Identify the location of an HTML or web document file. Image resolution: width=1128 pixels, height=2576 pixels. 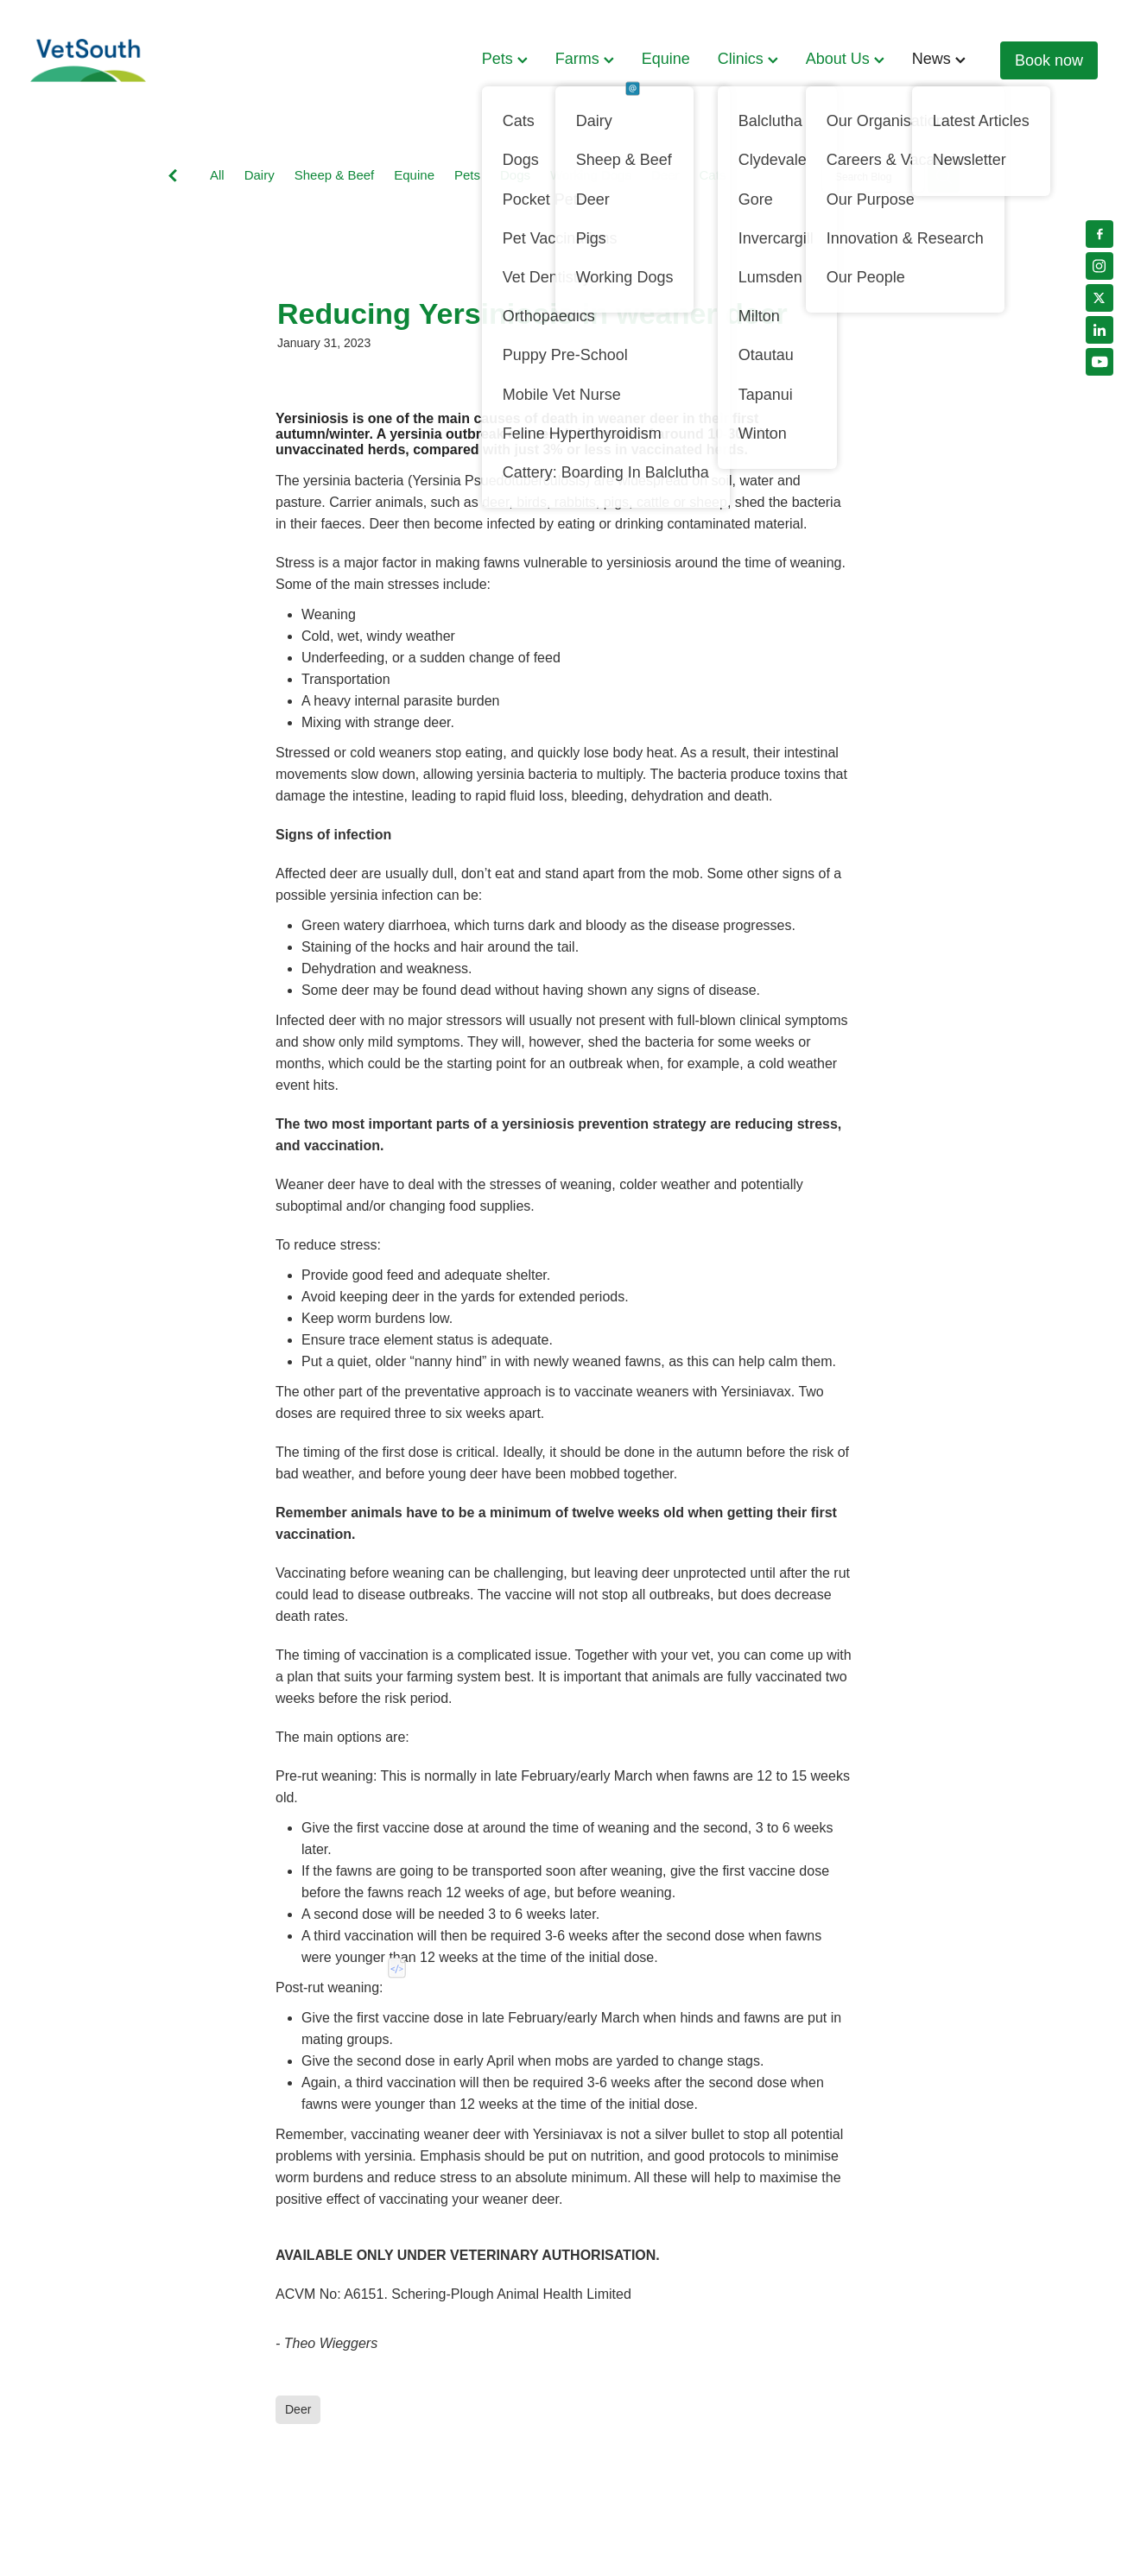
(396, 1967).